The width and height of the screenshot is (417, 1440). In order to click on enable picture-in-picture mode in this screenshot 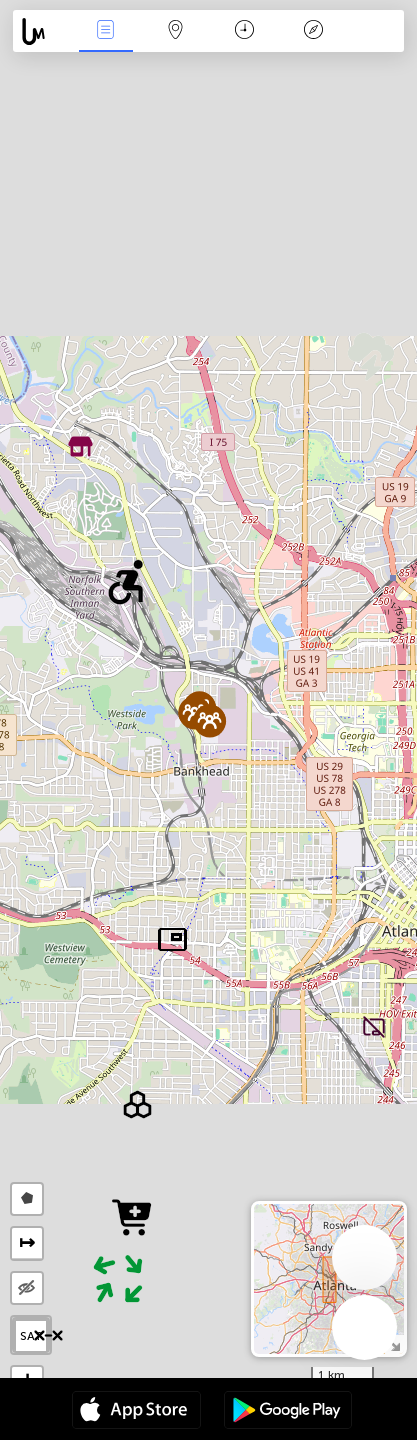, I will do `click(172, 939)`.